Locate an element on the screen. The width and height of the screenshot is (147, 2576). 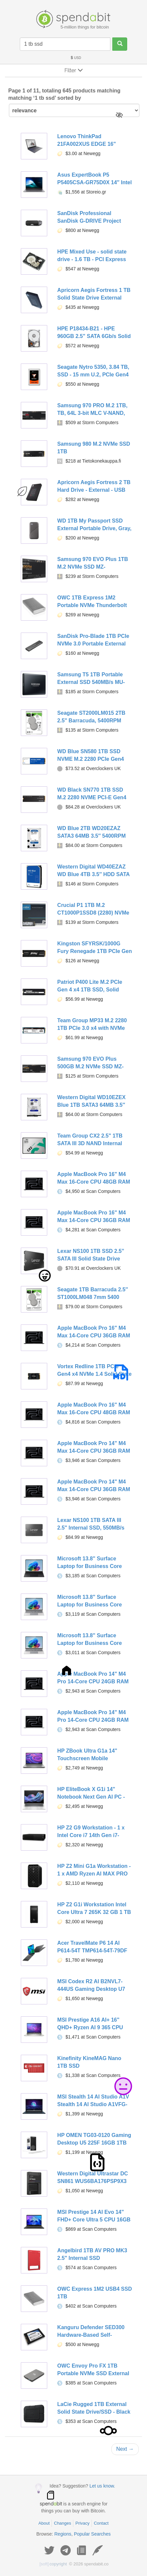
add a playful or silly reaction is located at coordinates (45, 1275).